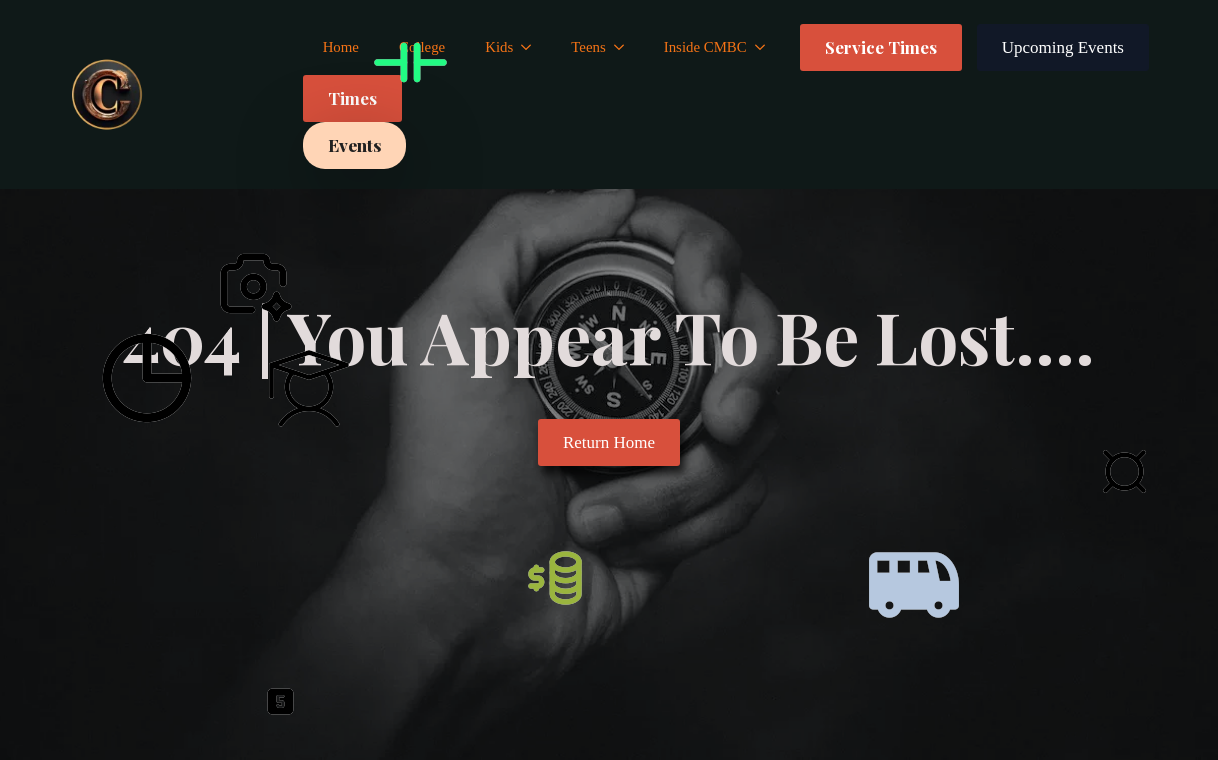 Image resolution: width=1218 pixels, height=760 pixels. Describe the element at coordinates (555, 578) in the screenshot. I see `view business plan or financial overview` at that location.